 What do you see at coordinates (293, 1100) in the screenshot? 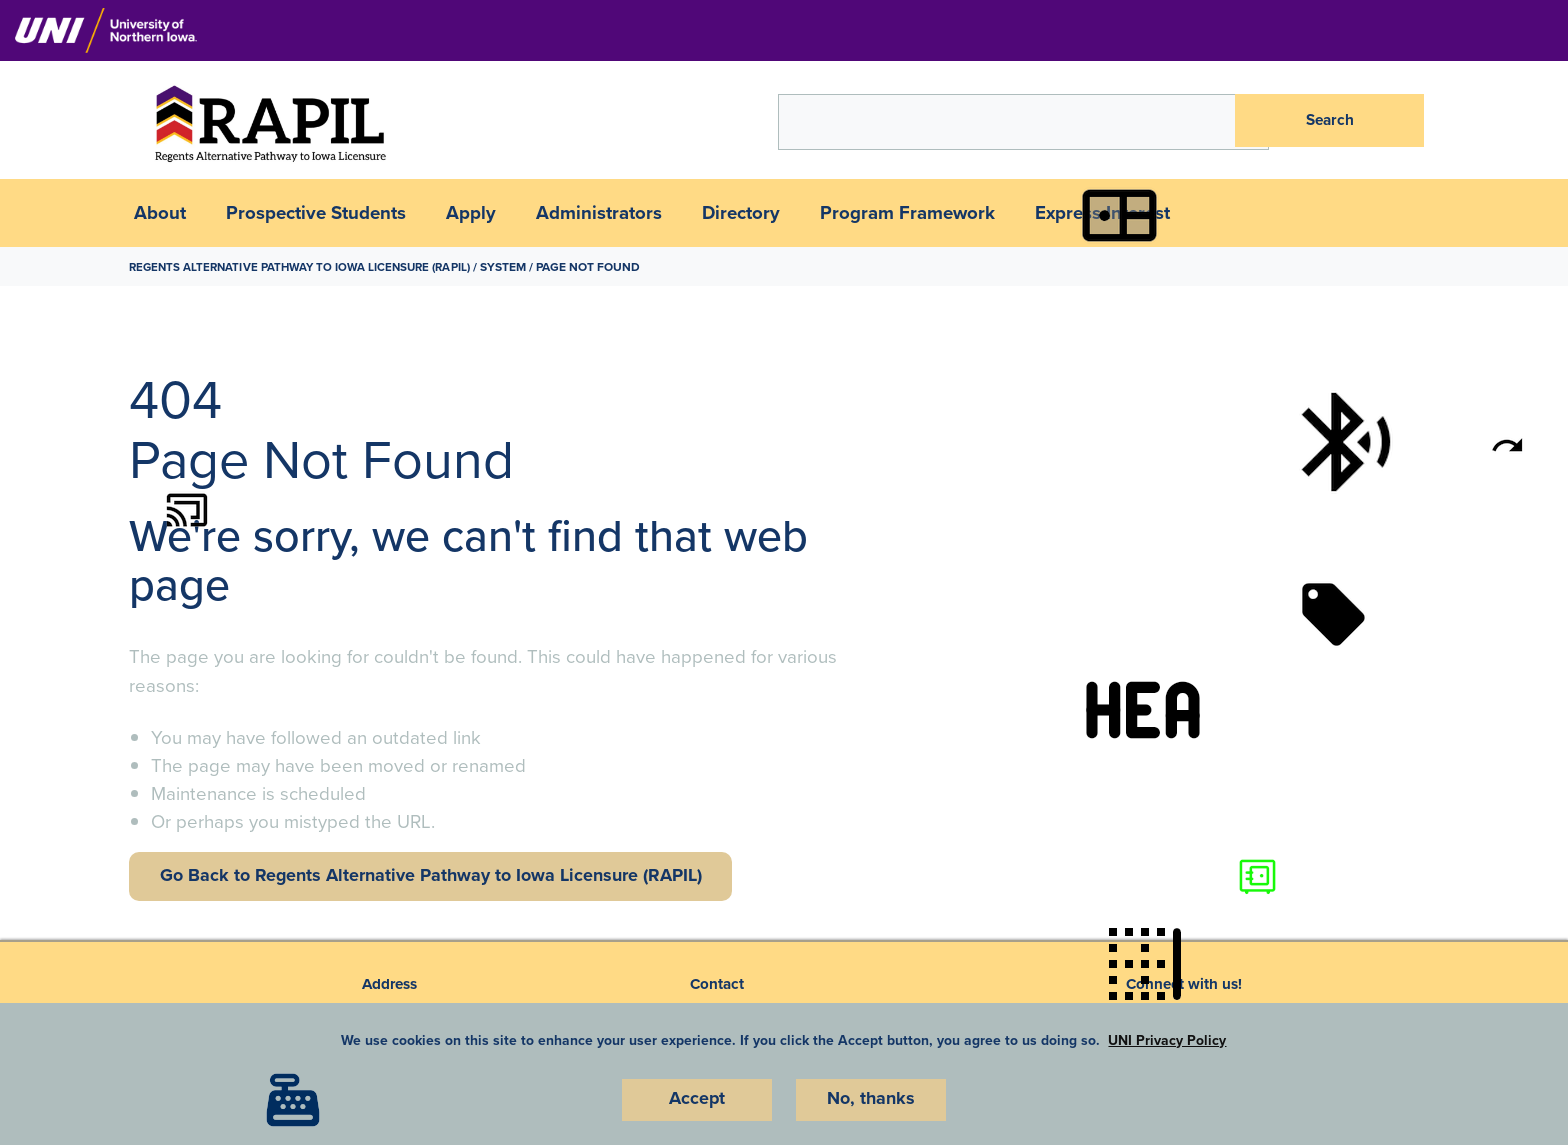
I see `access point of sale system` at bounding box center [293, 1100].